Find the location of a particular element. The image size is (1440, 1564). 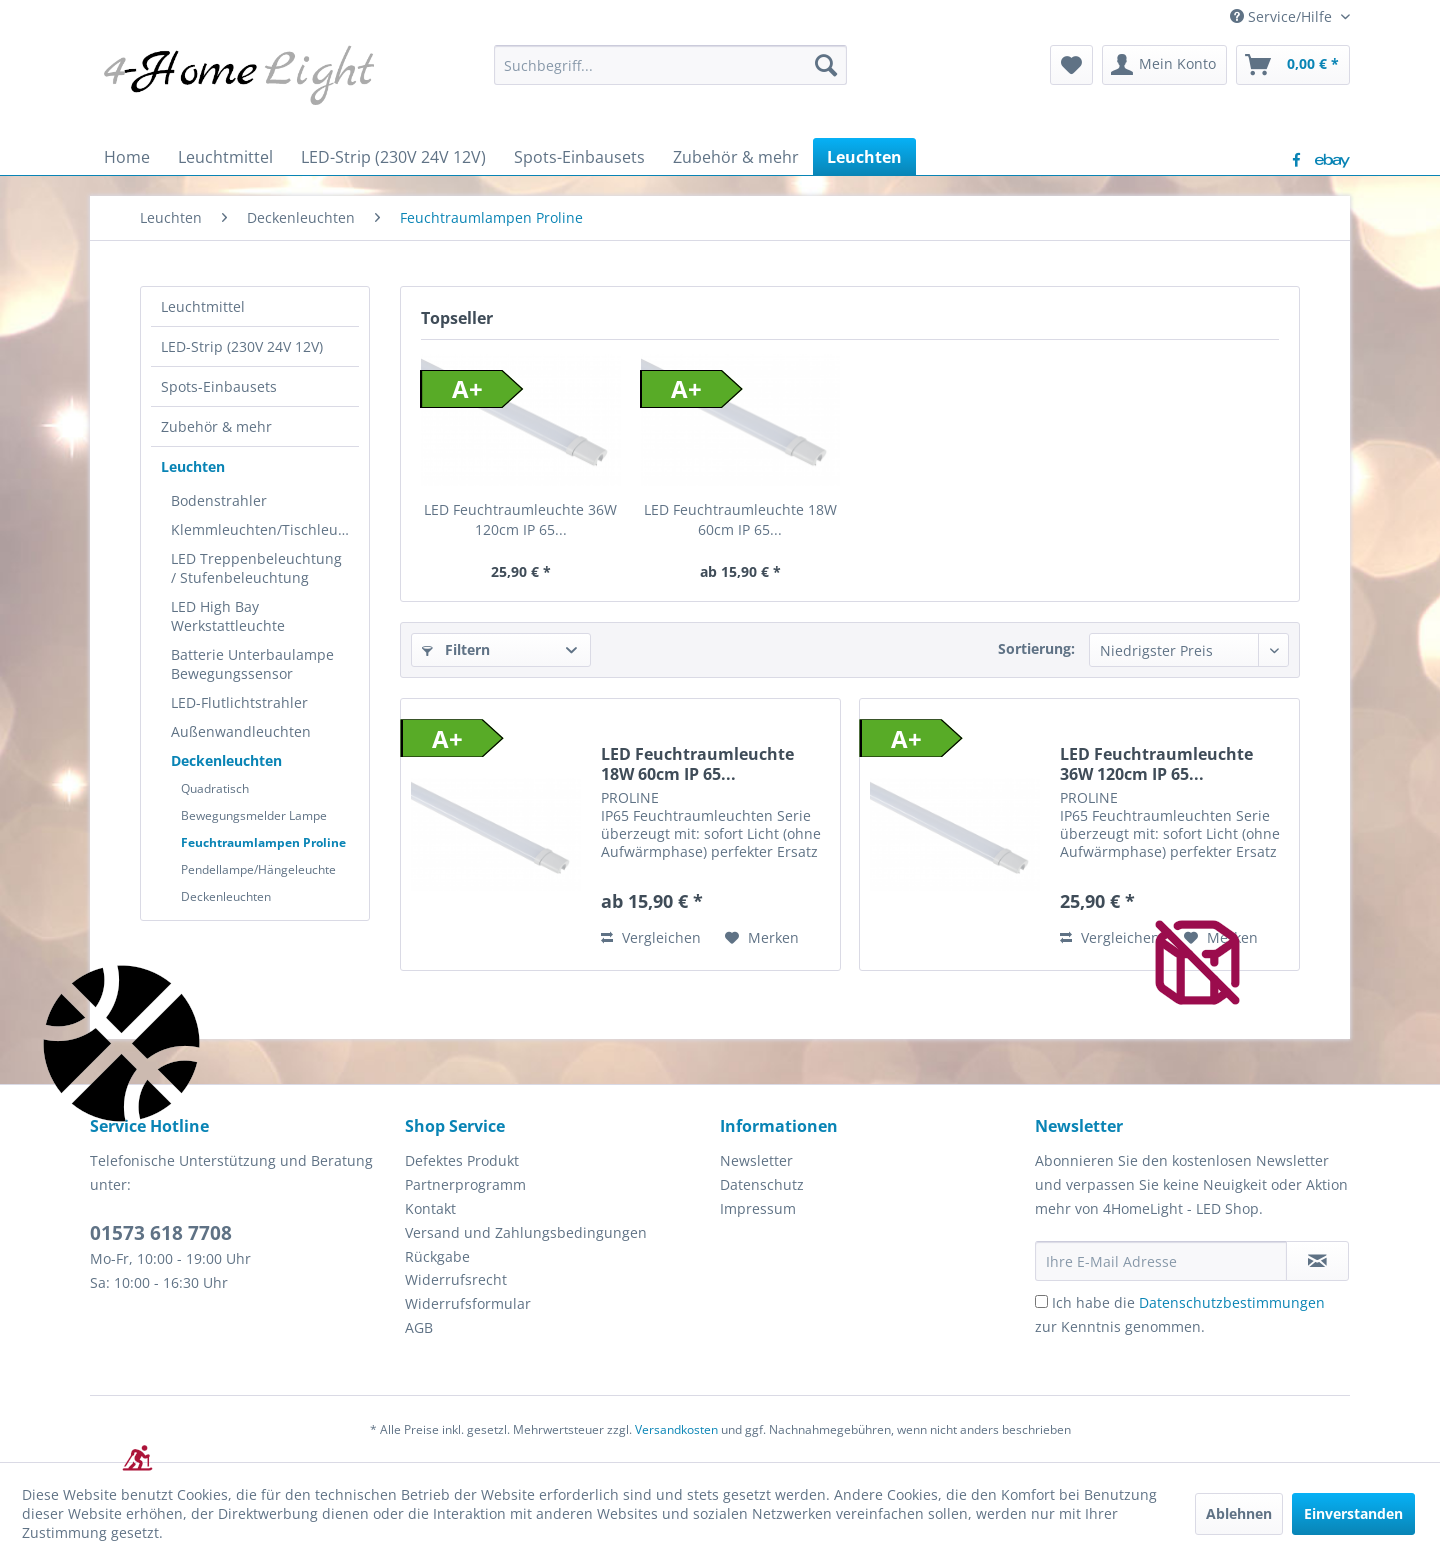

access nordic skiing trails or activities is located at coordinates (137, 1457).